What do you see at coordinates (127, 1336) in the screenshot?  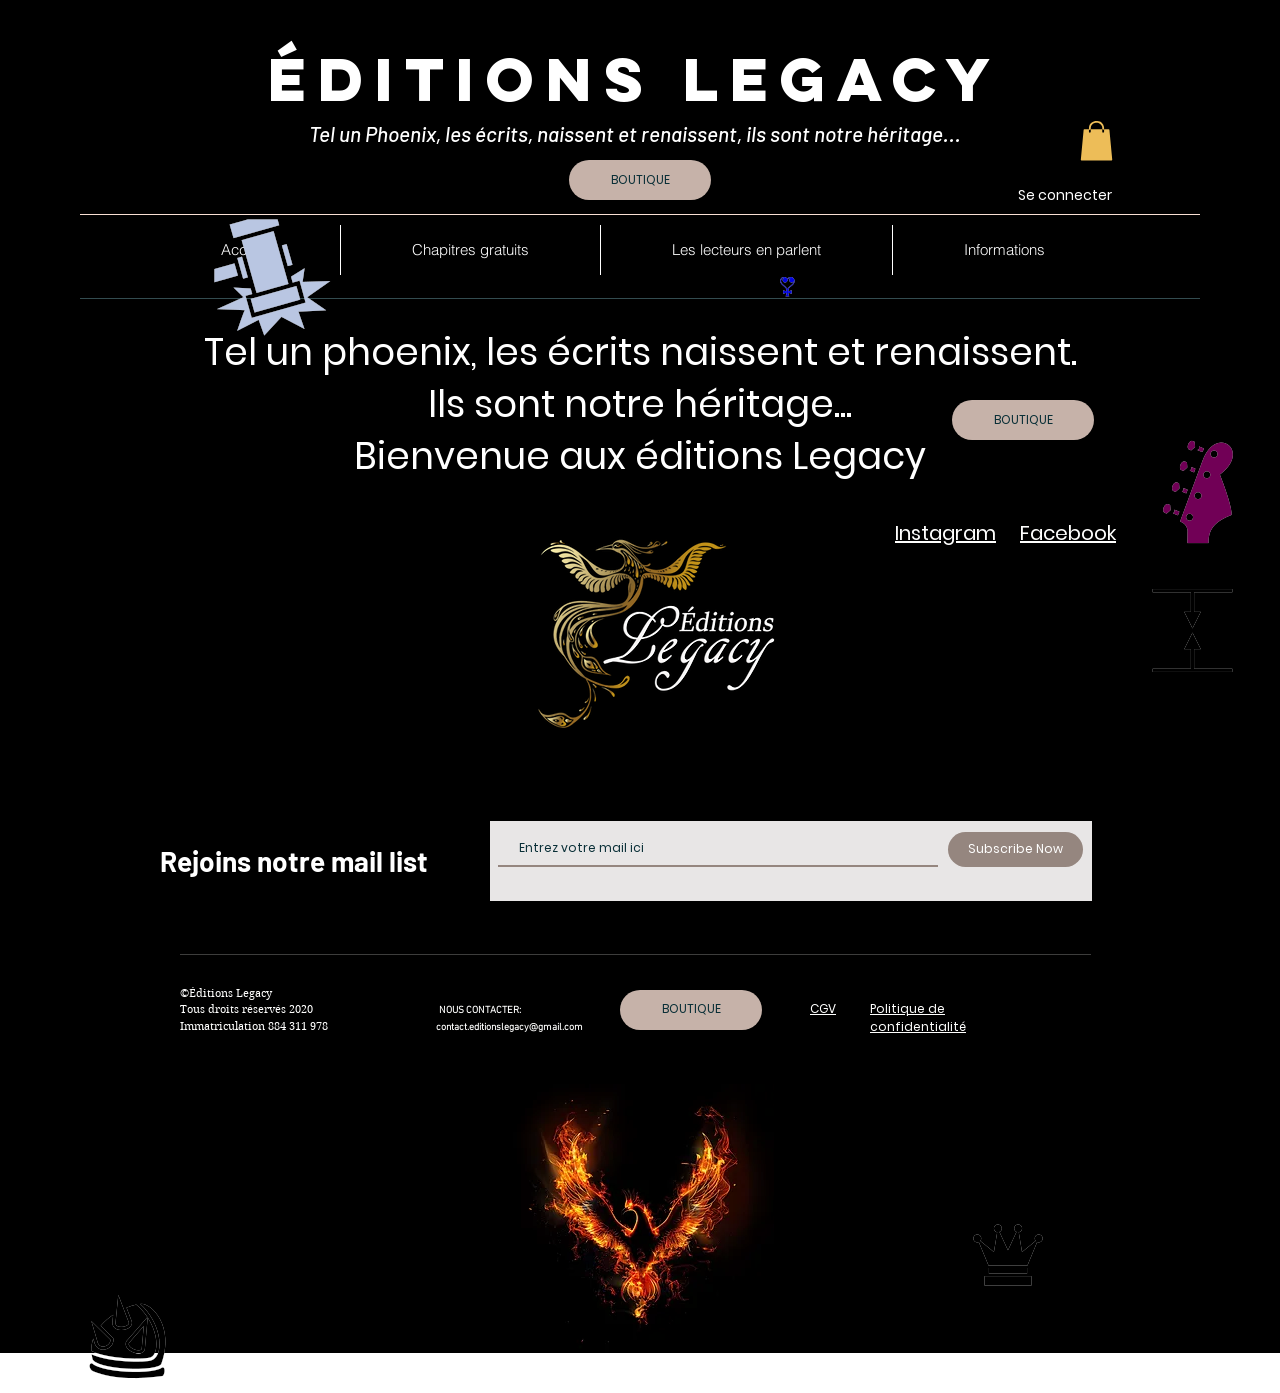 I see `equip shoulder armor to your character` at bounding box center [127, 1336].